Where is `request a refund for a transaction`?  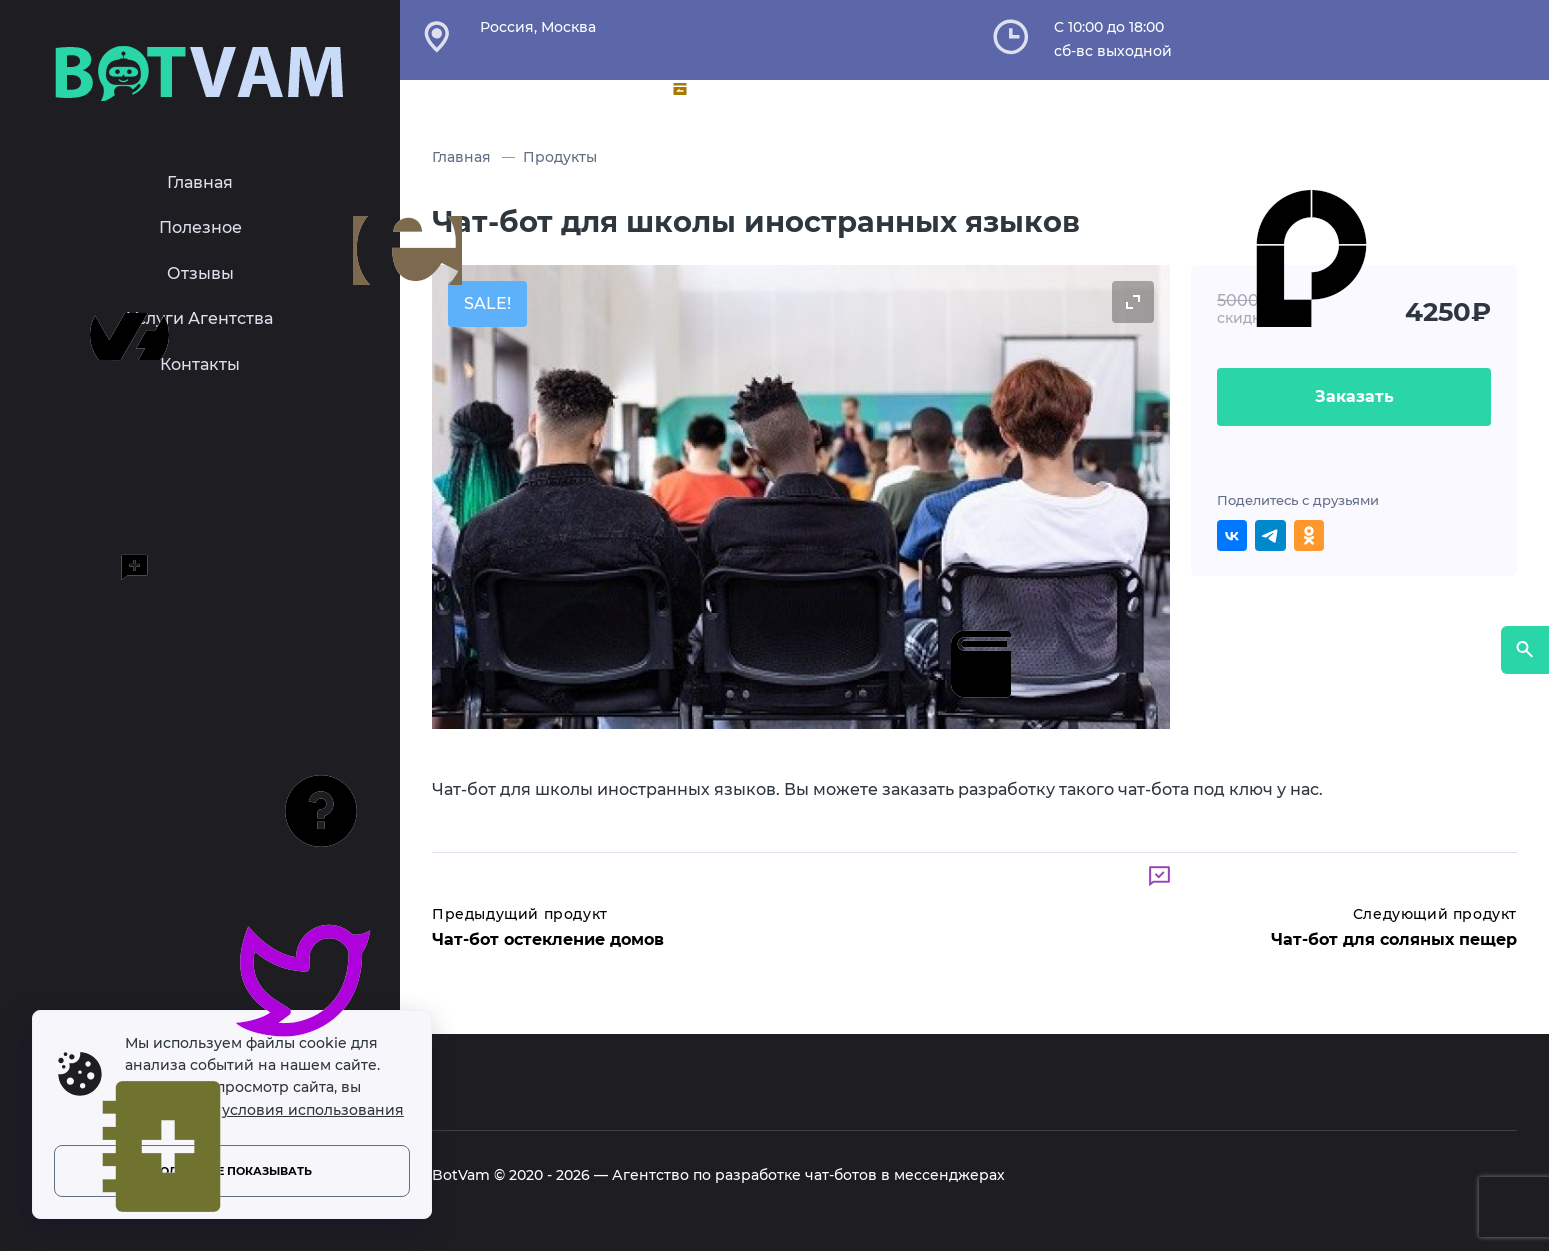 request a refund for a transaction is located at coordinates (680, 89).